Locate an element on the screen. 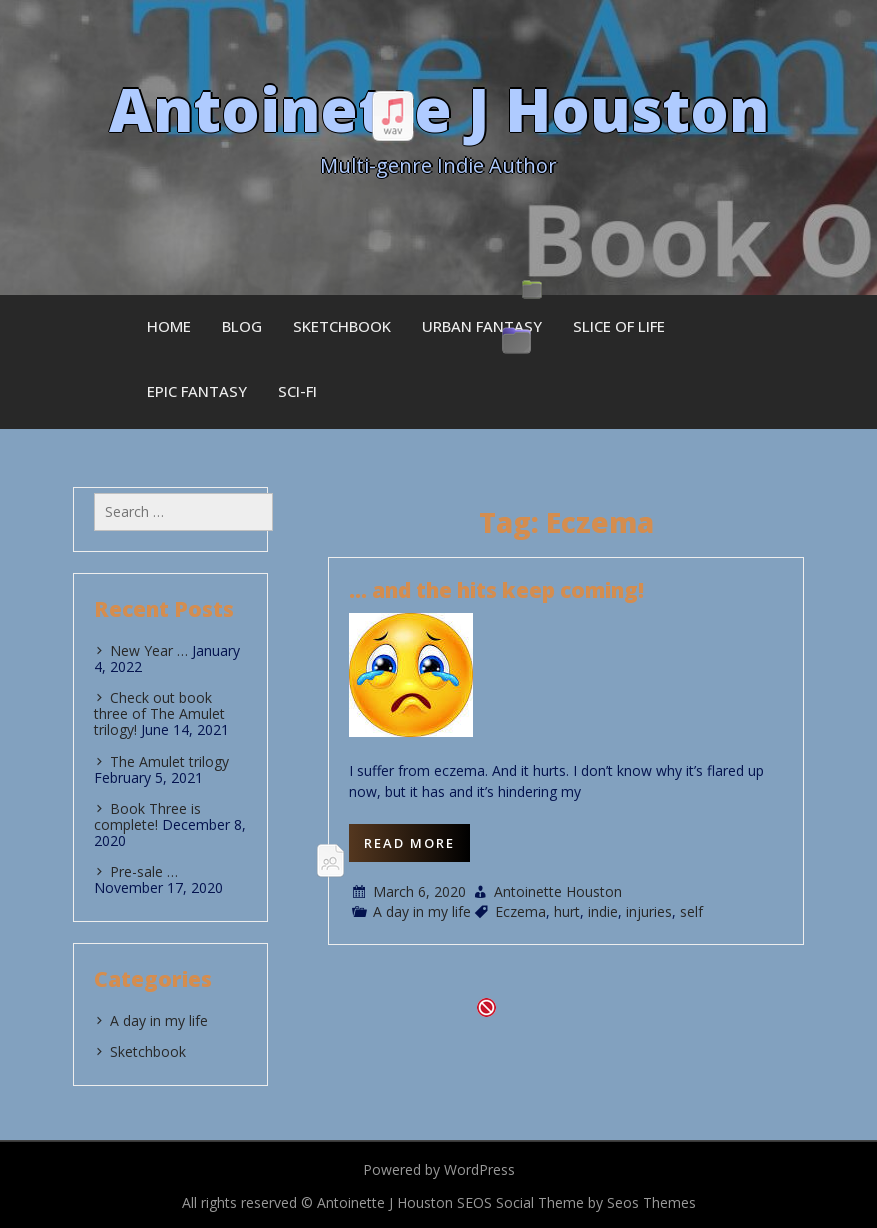 This screenshot has width=877, height=1228. an ADPCM audio file format indicator is located at coordinates (393, 116).